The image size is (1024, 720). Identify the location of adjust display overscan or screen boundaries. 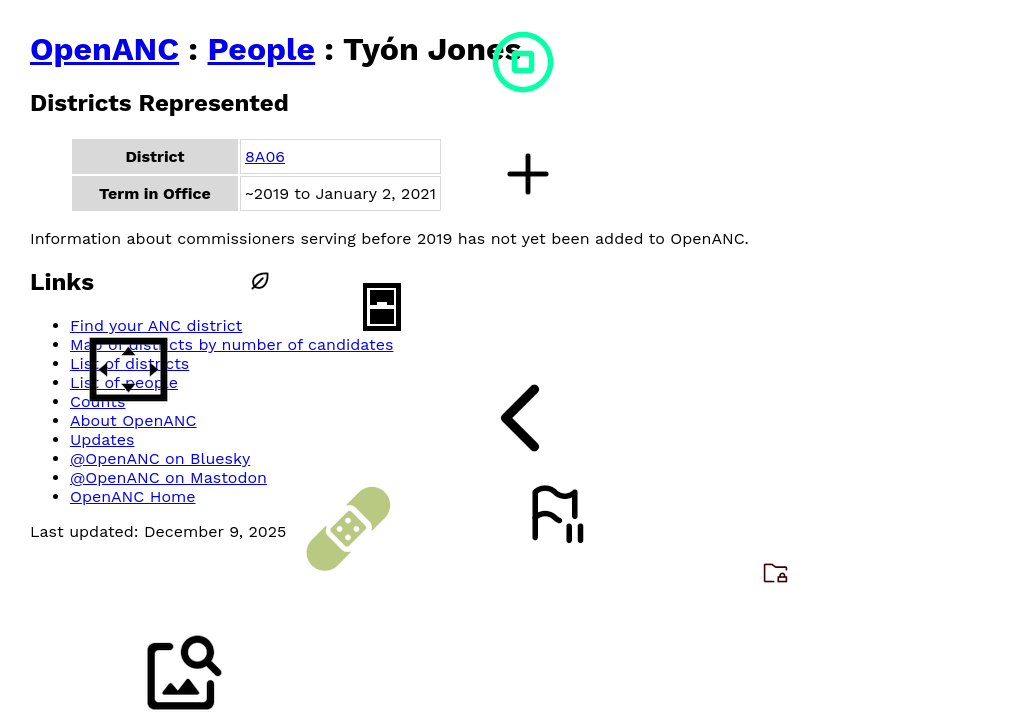
(128, 369).